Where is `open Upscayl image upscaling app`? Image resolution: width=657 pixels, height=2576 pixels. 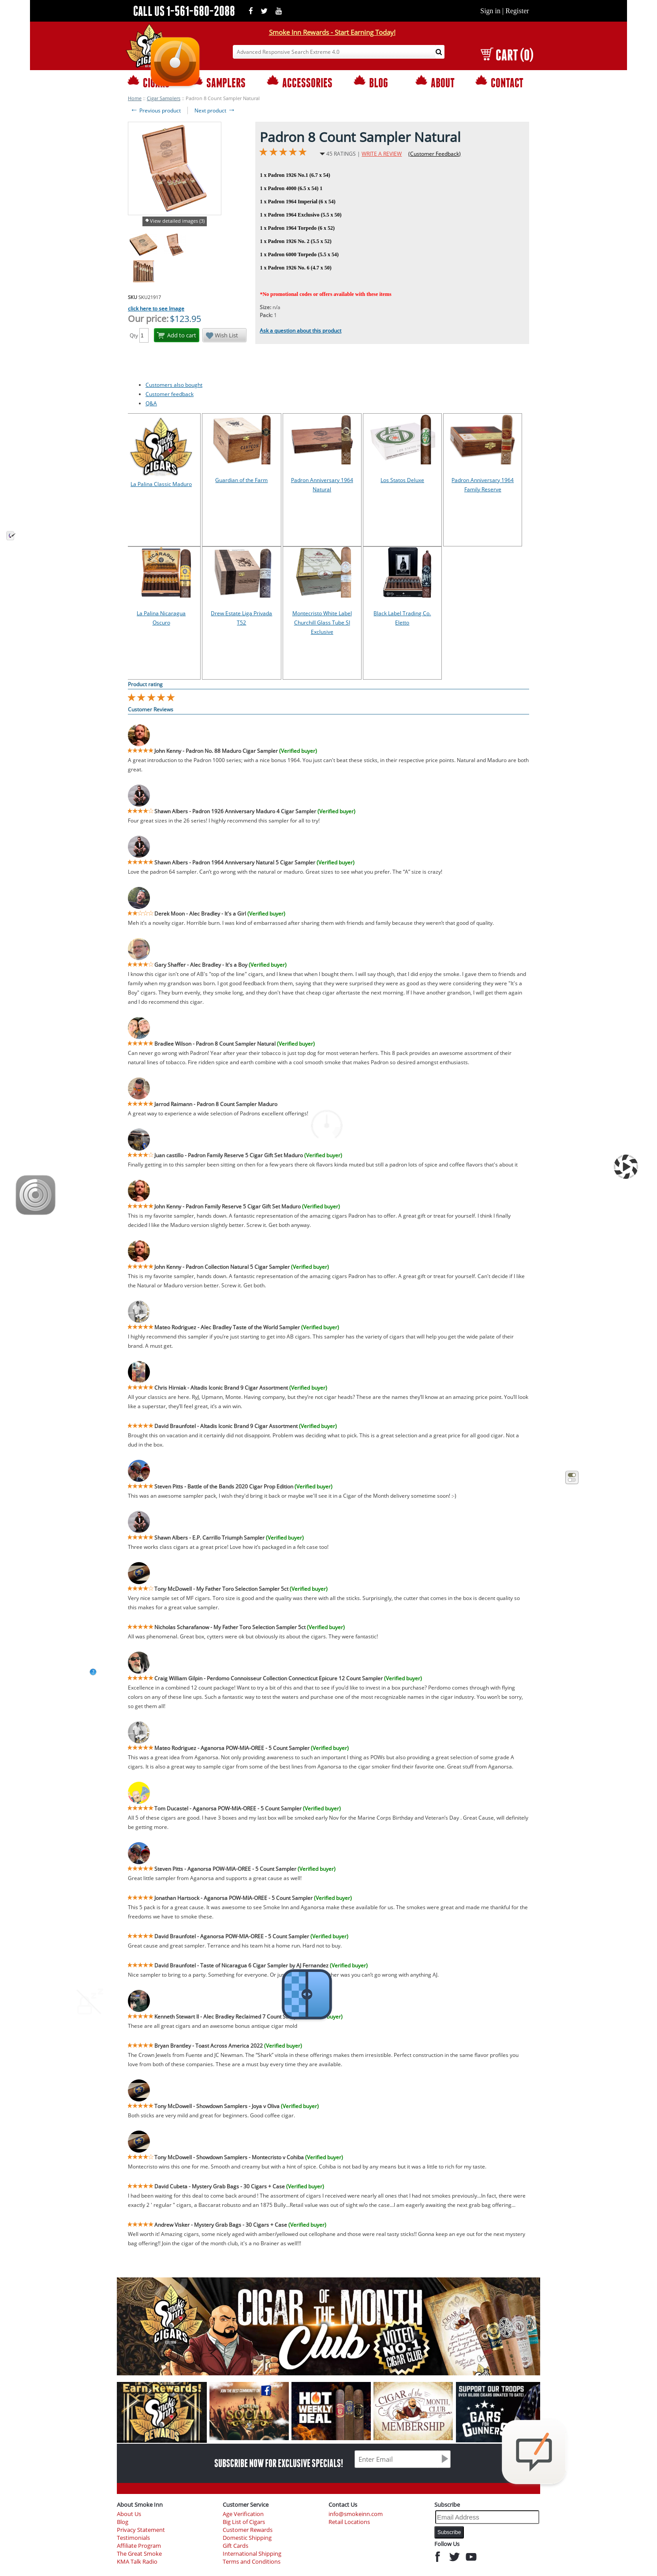
open Upscayl image upscaling app is located at coordinates (307, 1994).